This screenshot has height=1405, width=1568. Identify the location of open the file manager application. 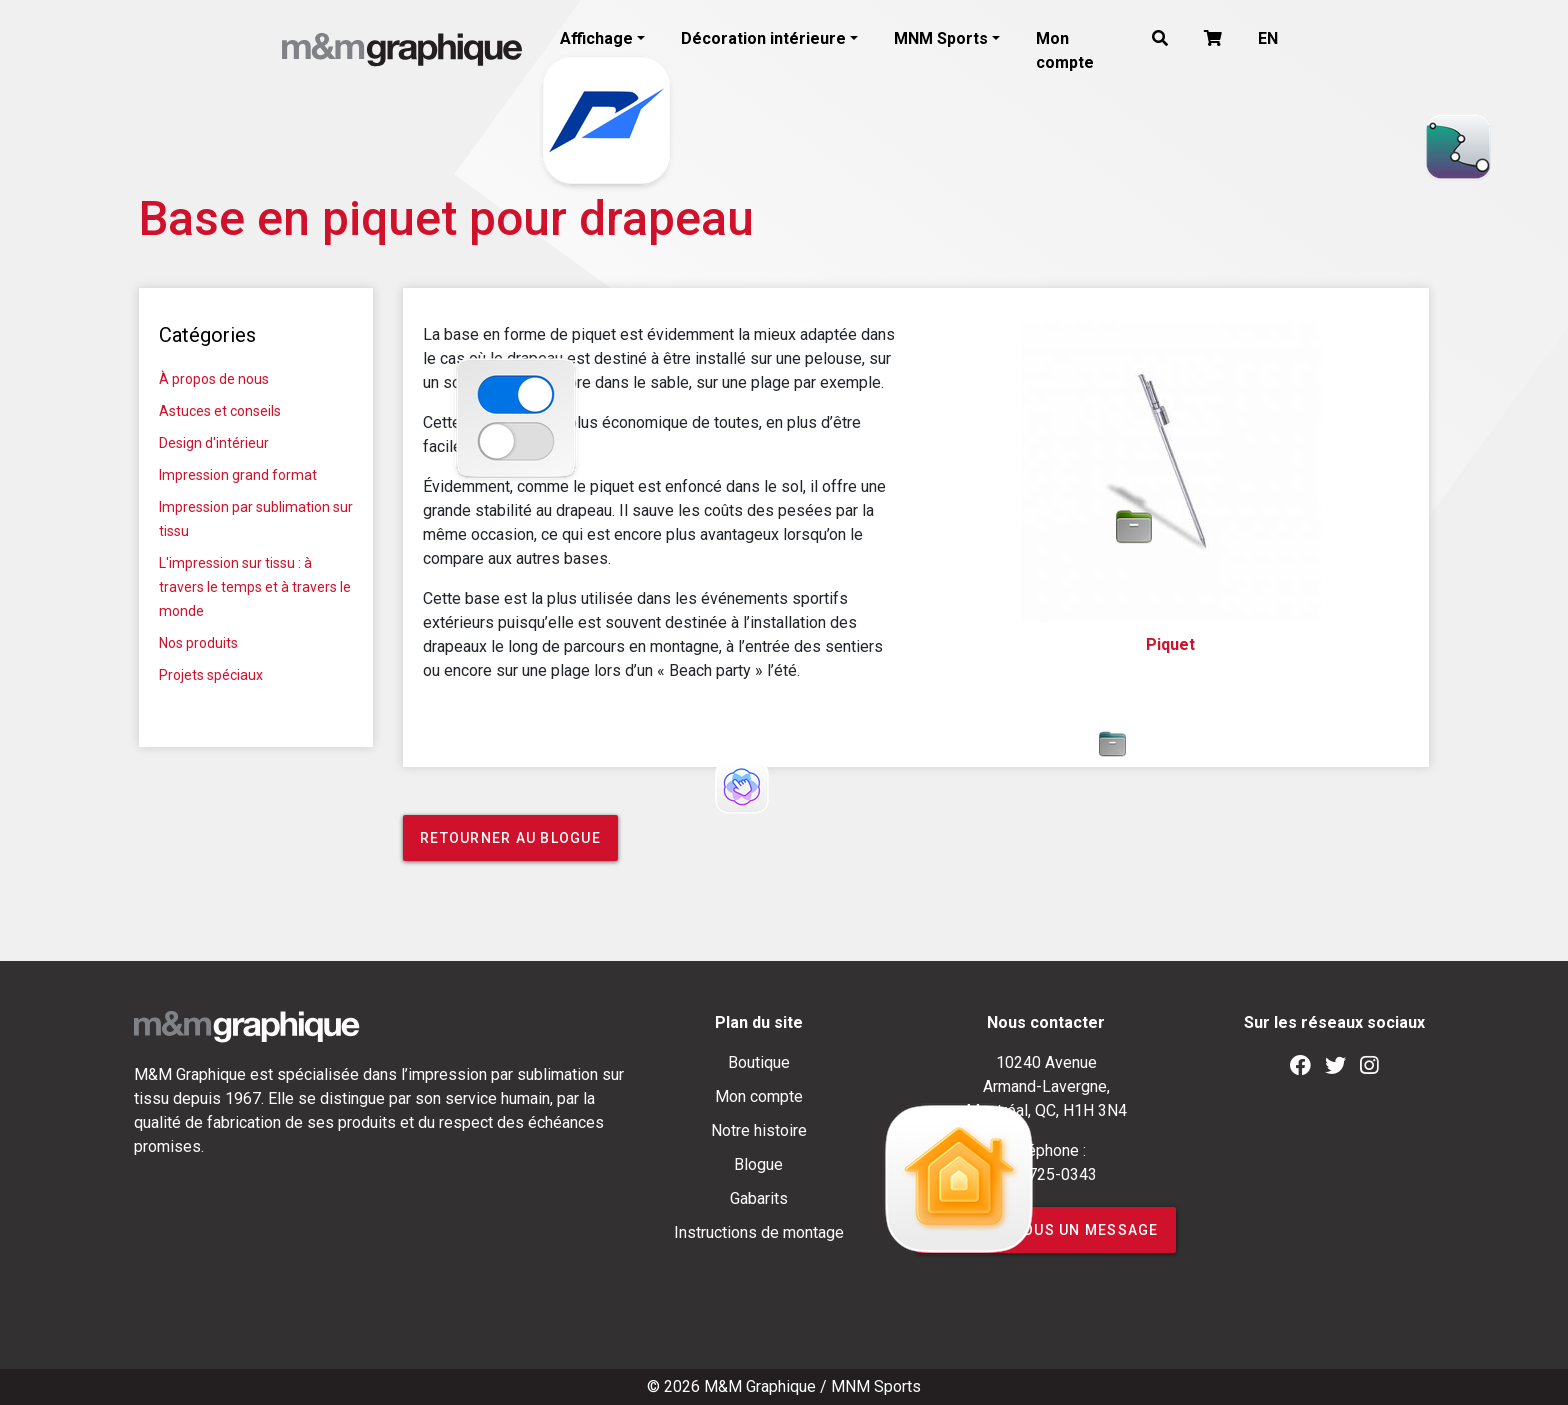
(1112, 743).